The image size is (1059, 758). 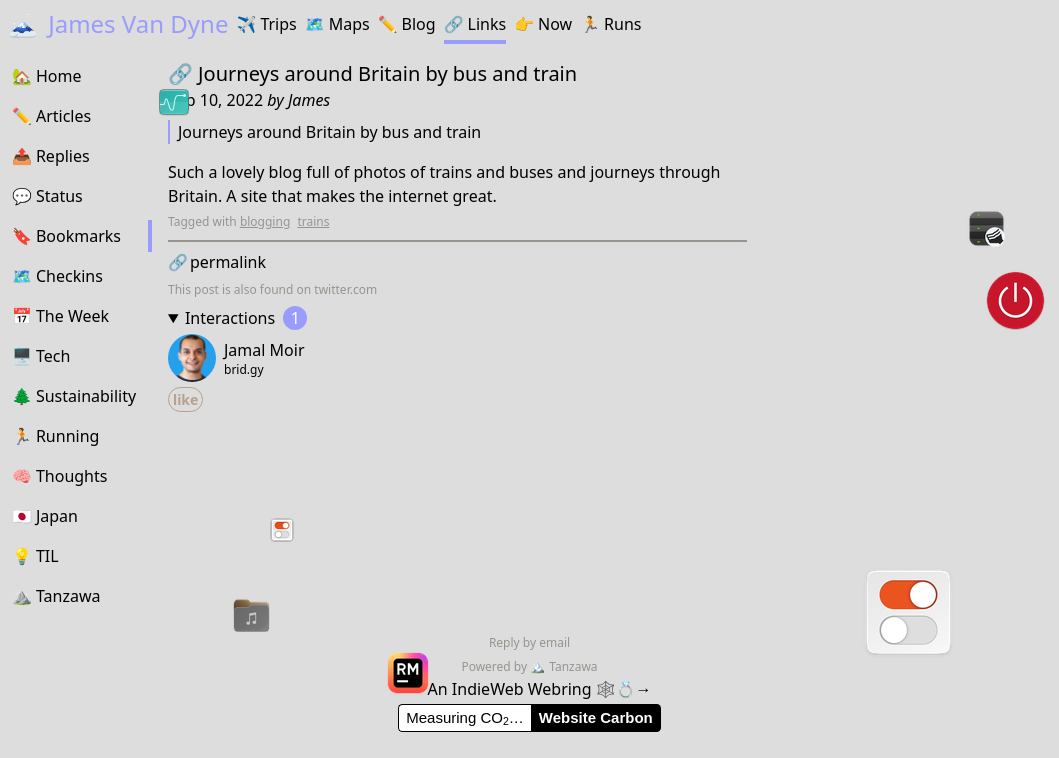 What do you see at coordinates (282, 530) in the screenshot?
I see `open gnome tweaks settings` at bounding box center [282, 530].